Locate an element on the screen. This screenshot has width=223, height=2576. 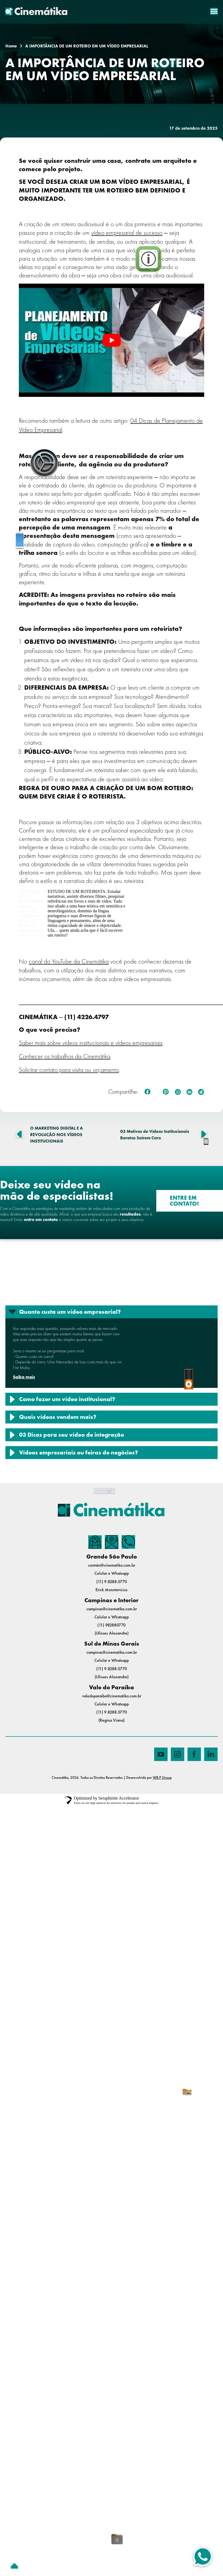
view connected iPad device is located at coordinates (206, 1141).